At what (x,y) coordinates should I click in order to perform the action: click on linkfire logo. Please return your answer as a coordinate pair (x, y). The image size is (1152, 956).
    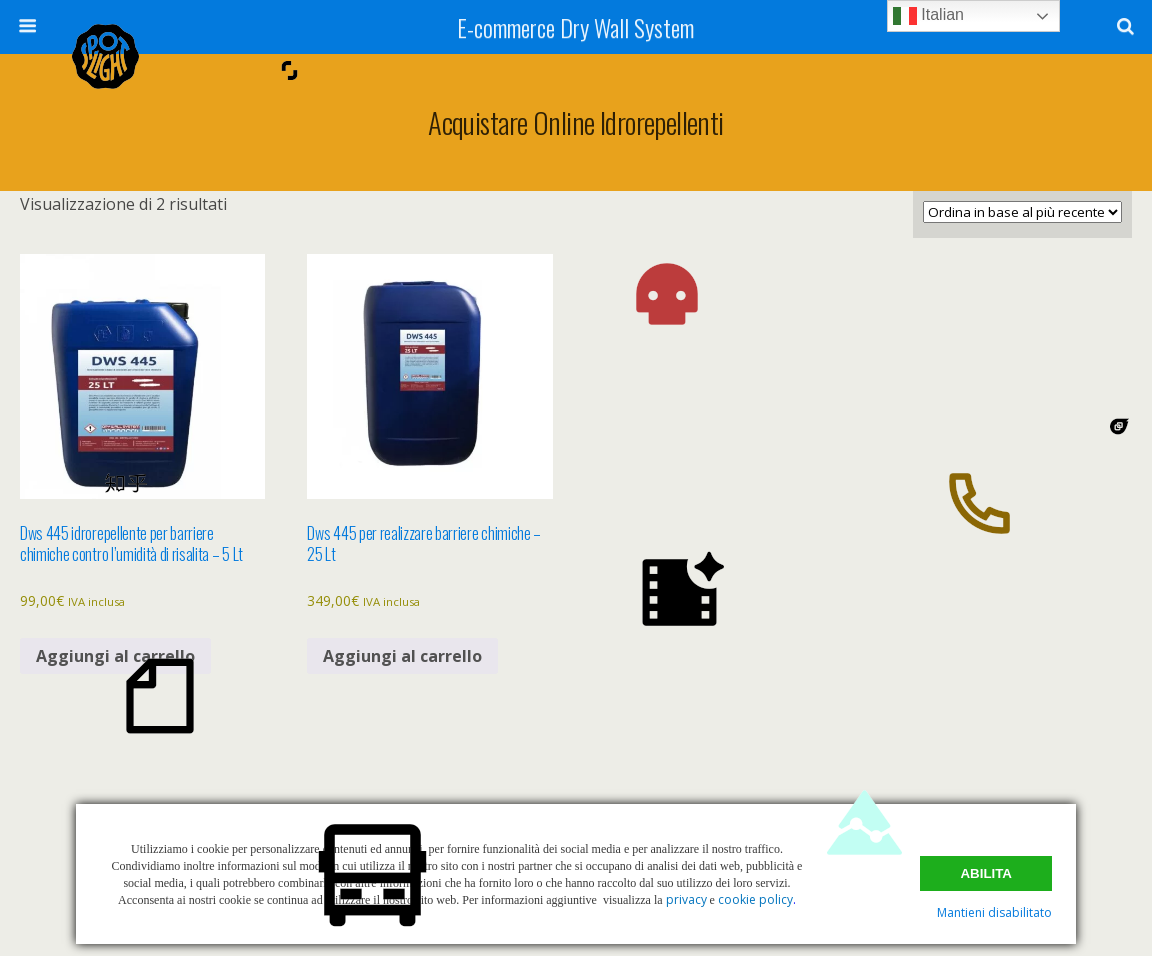
    Looking at the image, I should click on (1119, 426).